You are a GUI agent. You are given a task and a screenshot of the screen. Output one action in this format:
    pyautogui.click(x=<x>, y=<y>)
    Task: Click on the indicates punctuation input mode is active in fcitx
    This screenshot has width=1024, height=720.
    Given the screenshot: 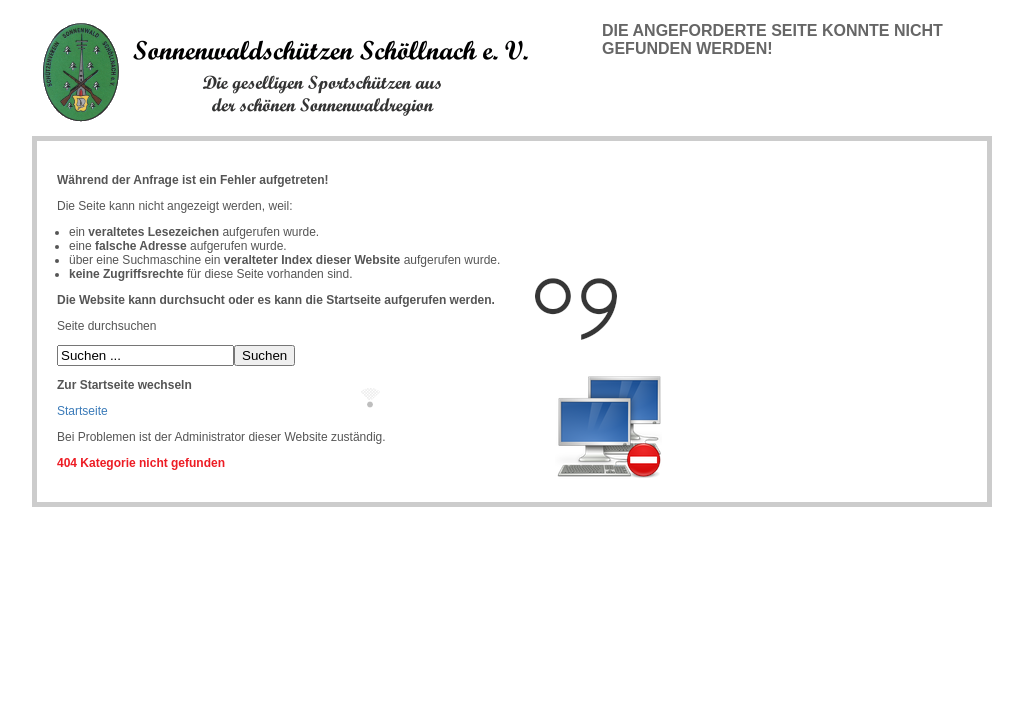 What is the action you would take?
    pyautogui.click(x=576, y=309)
    